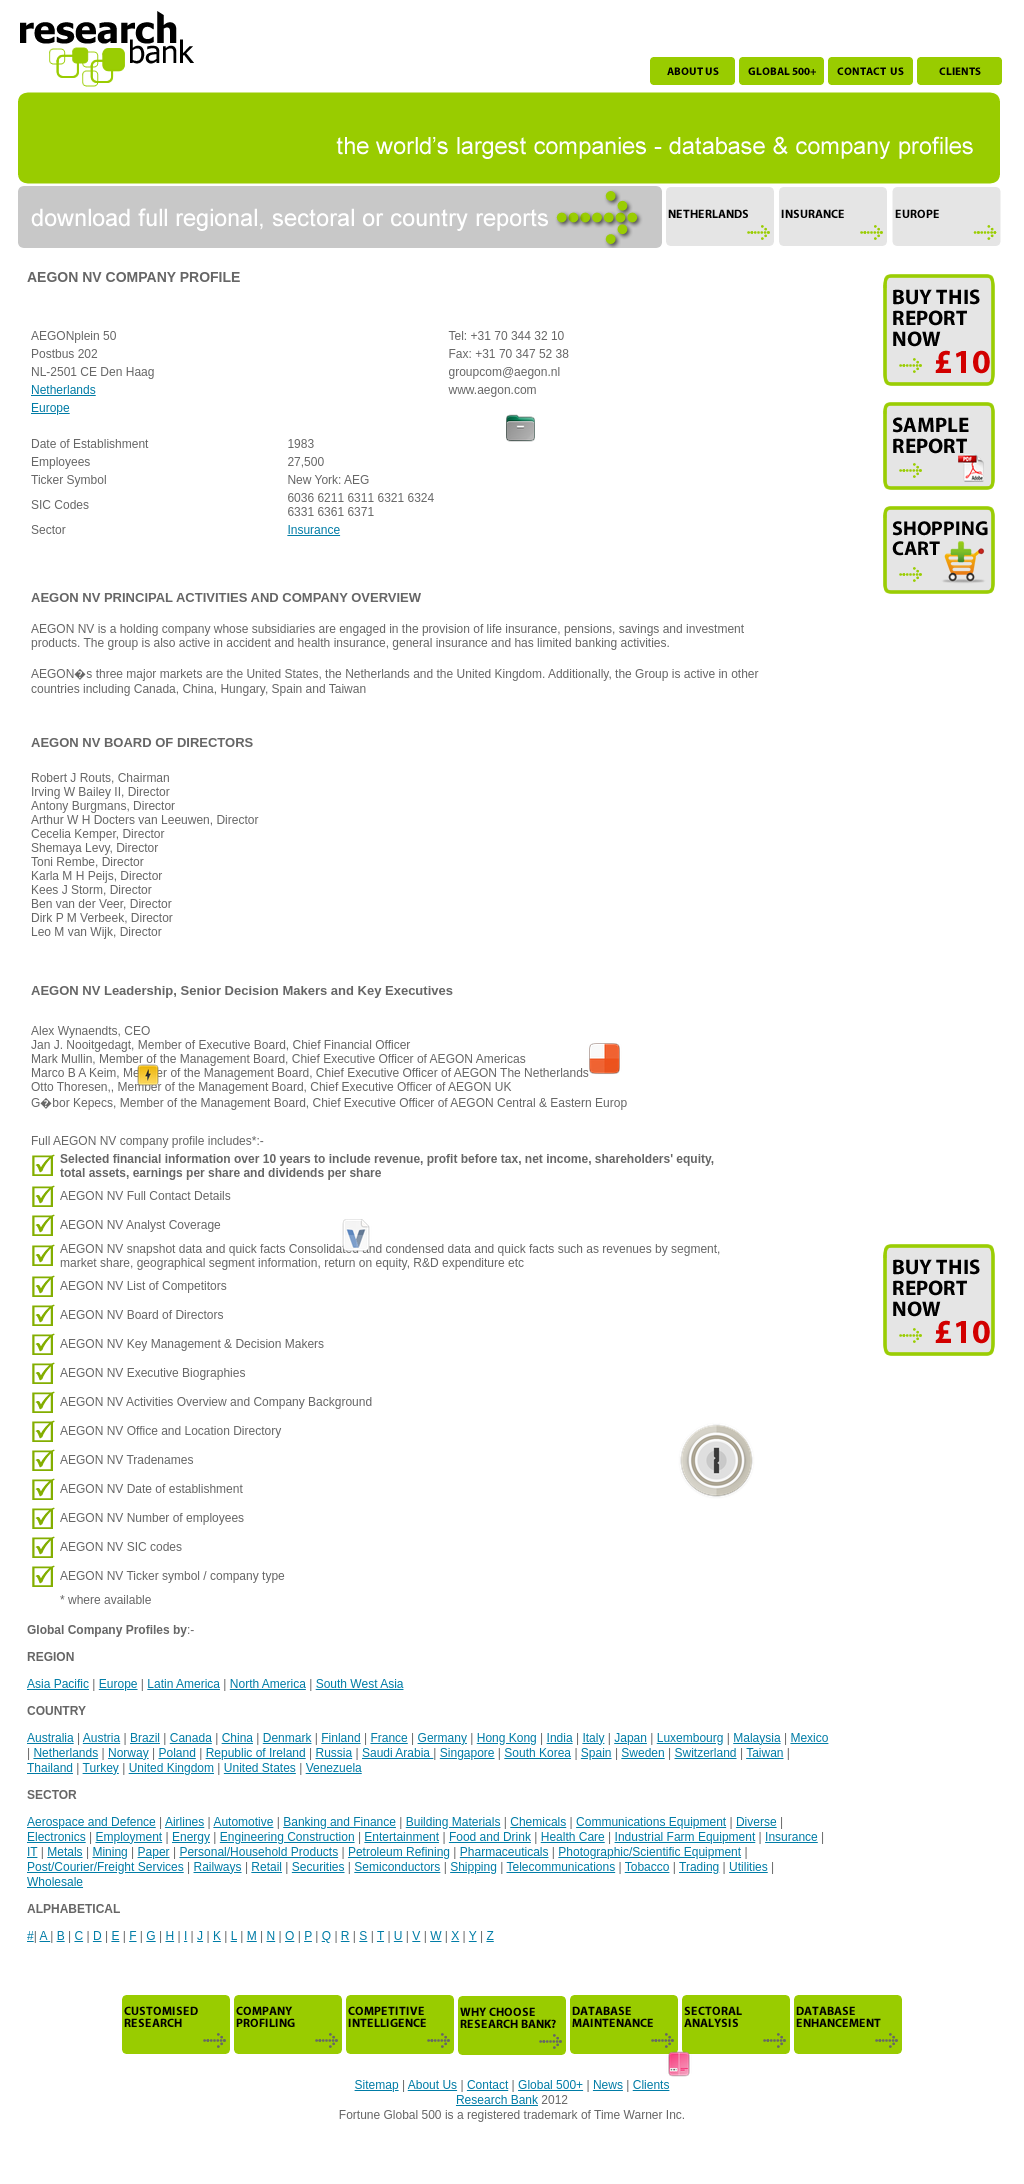  I want to click on switch to the top-left workspace, so click(604, 1058).